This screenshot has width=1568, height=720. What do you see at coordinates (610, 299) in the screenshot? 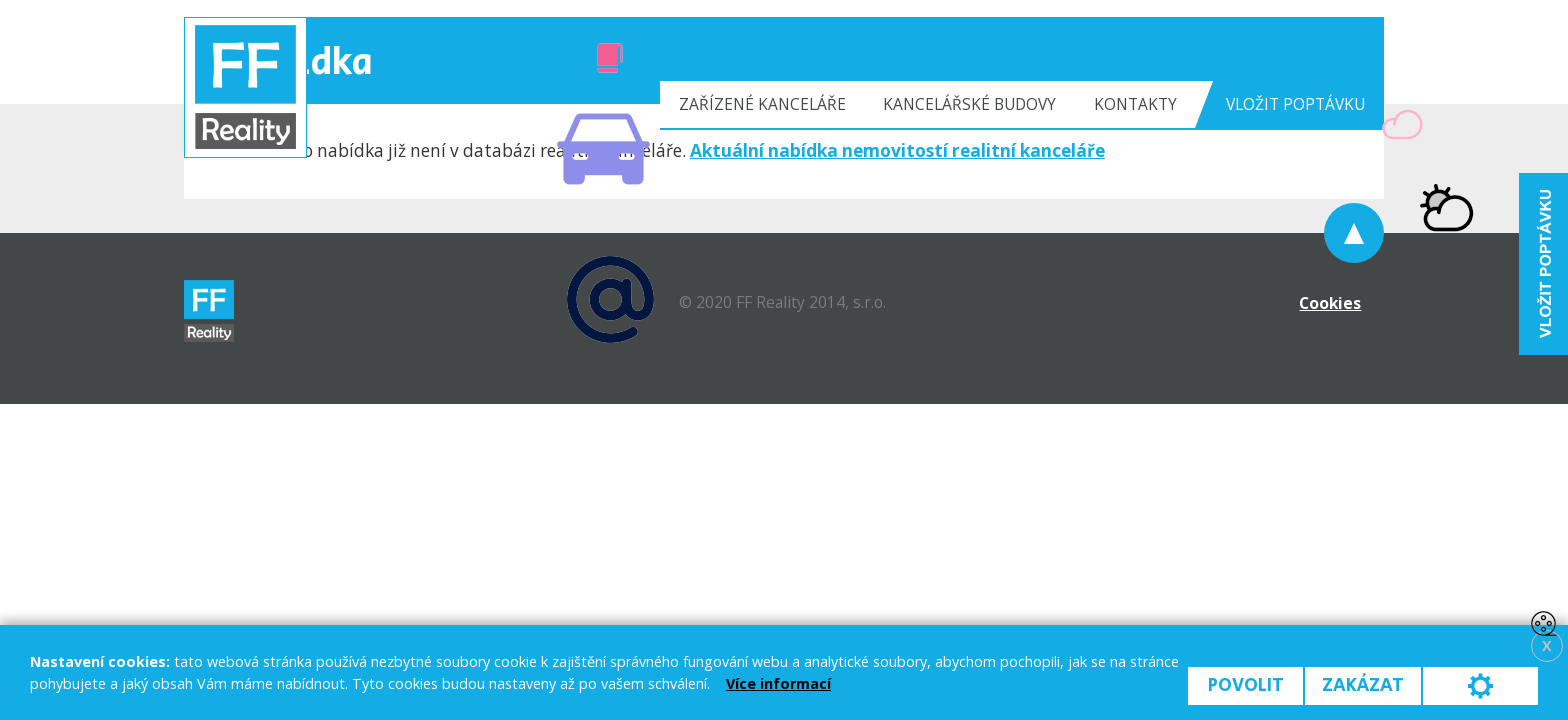
I see `enter an email address` at bounding box center [610, 299].